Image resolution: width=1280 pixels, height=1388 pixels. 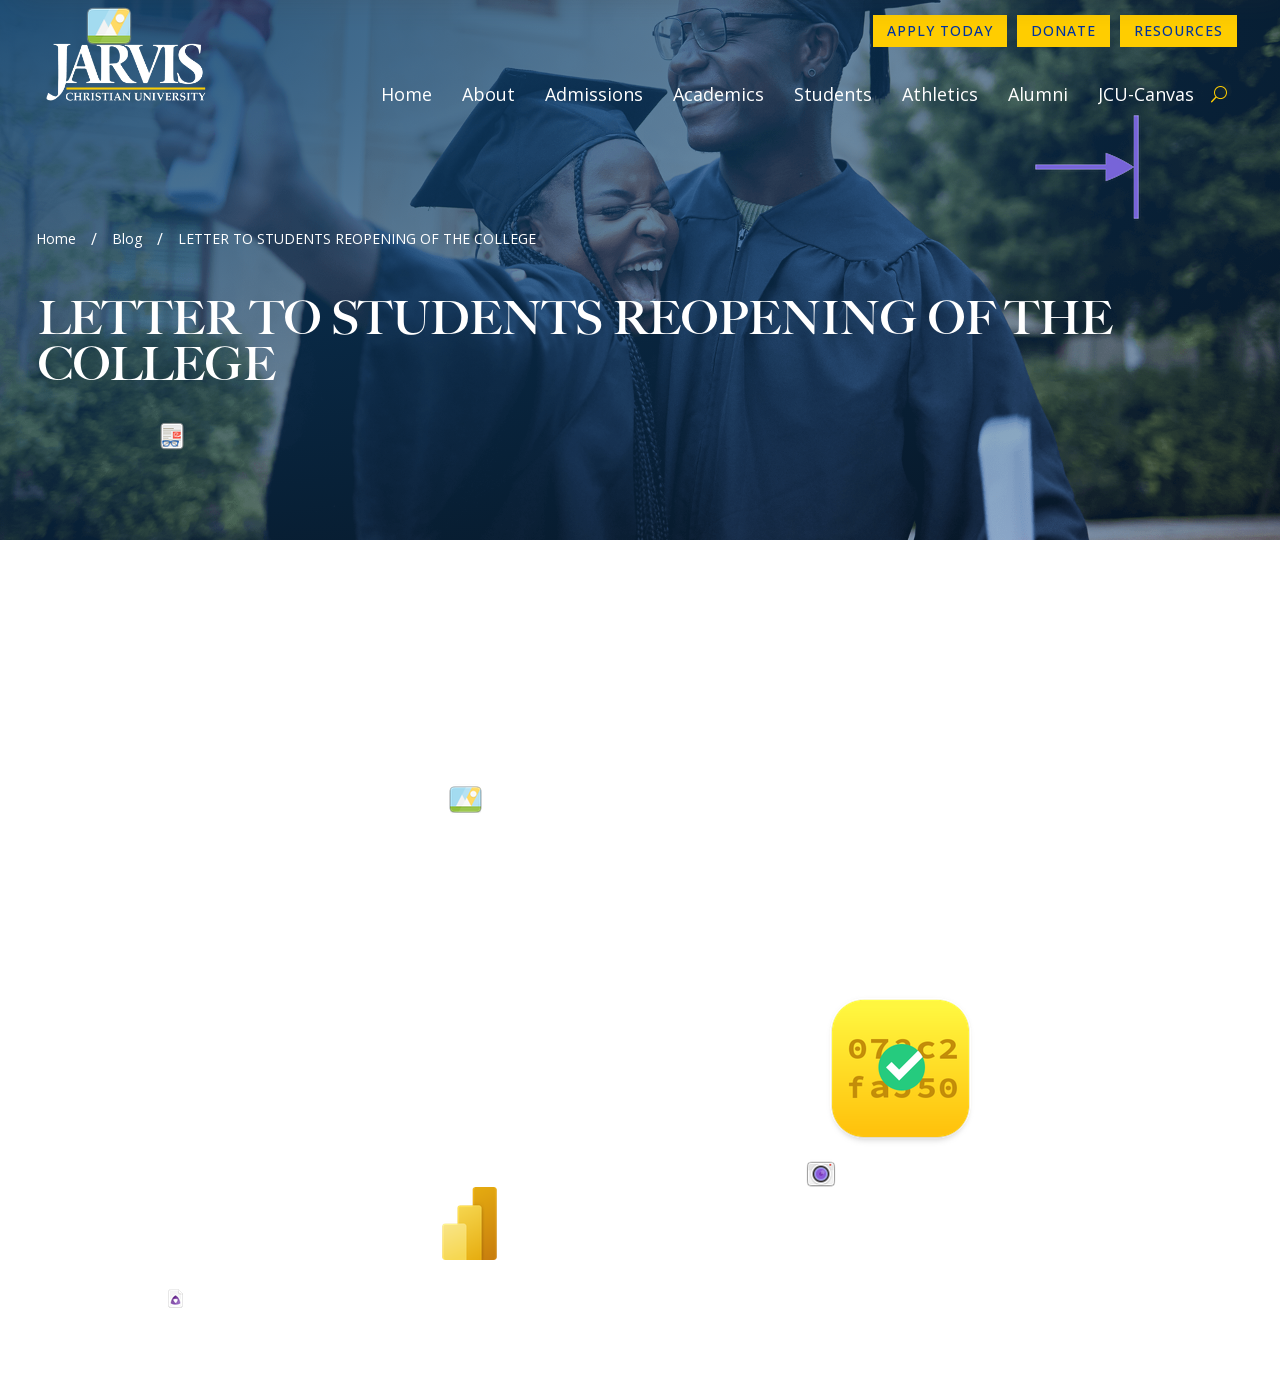 I want to click on open Microsoft Power BI app, so click(x=469, y=1223).